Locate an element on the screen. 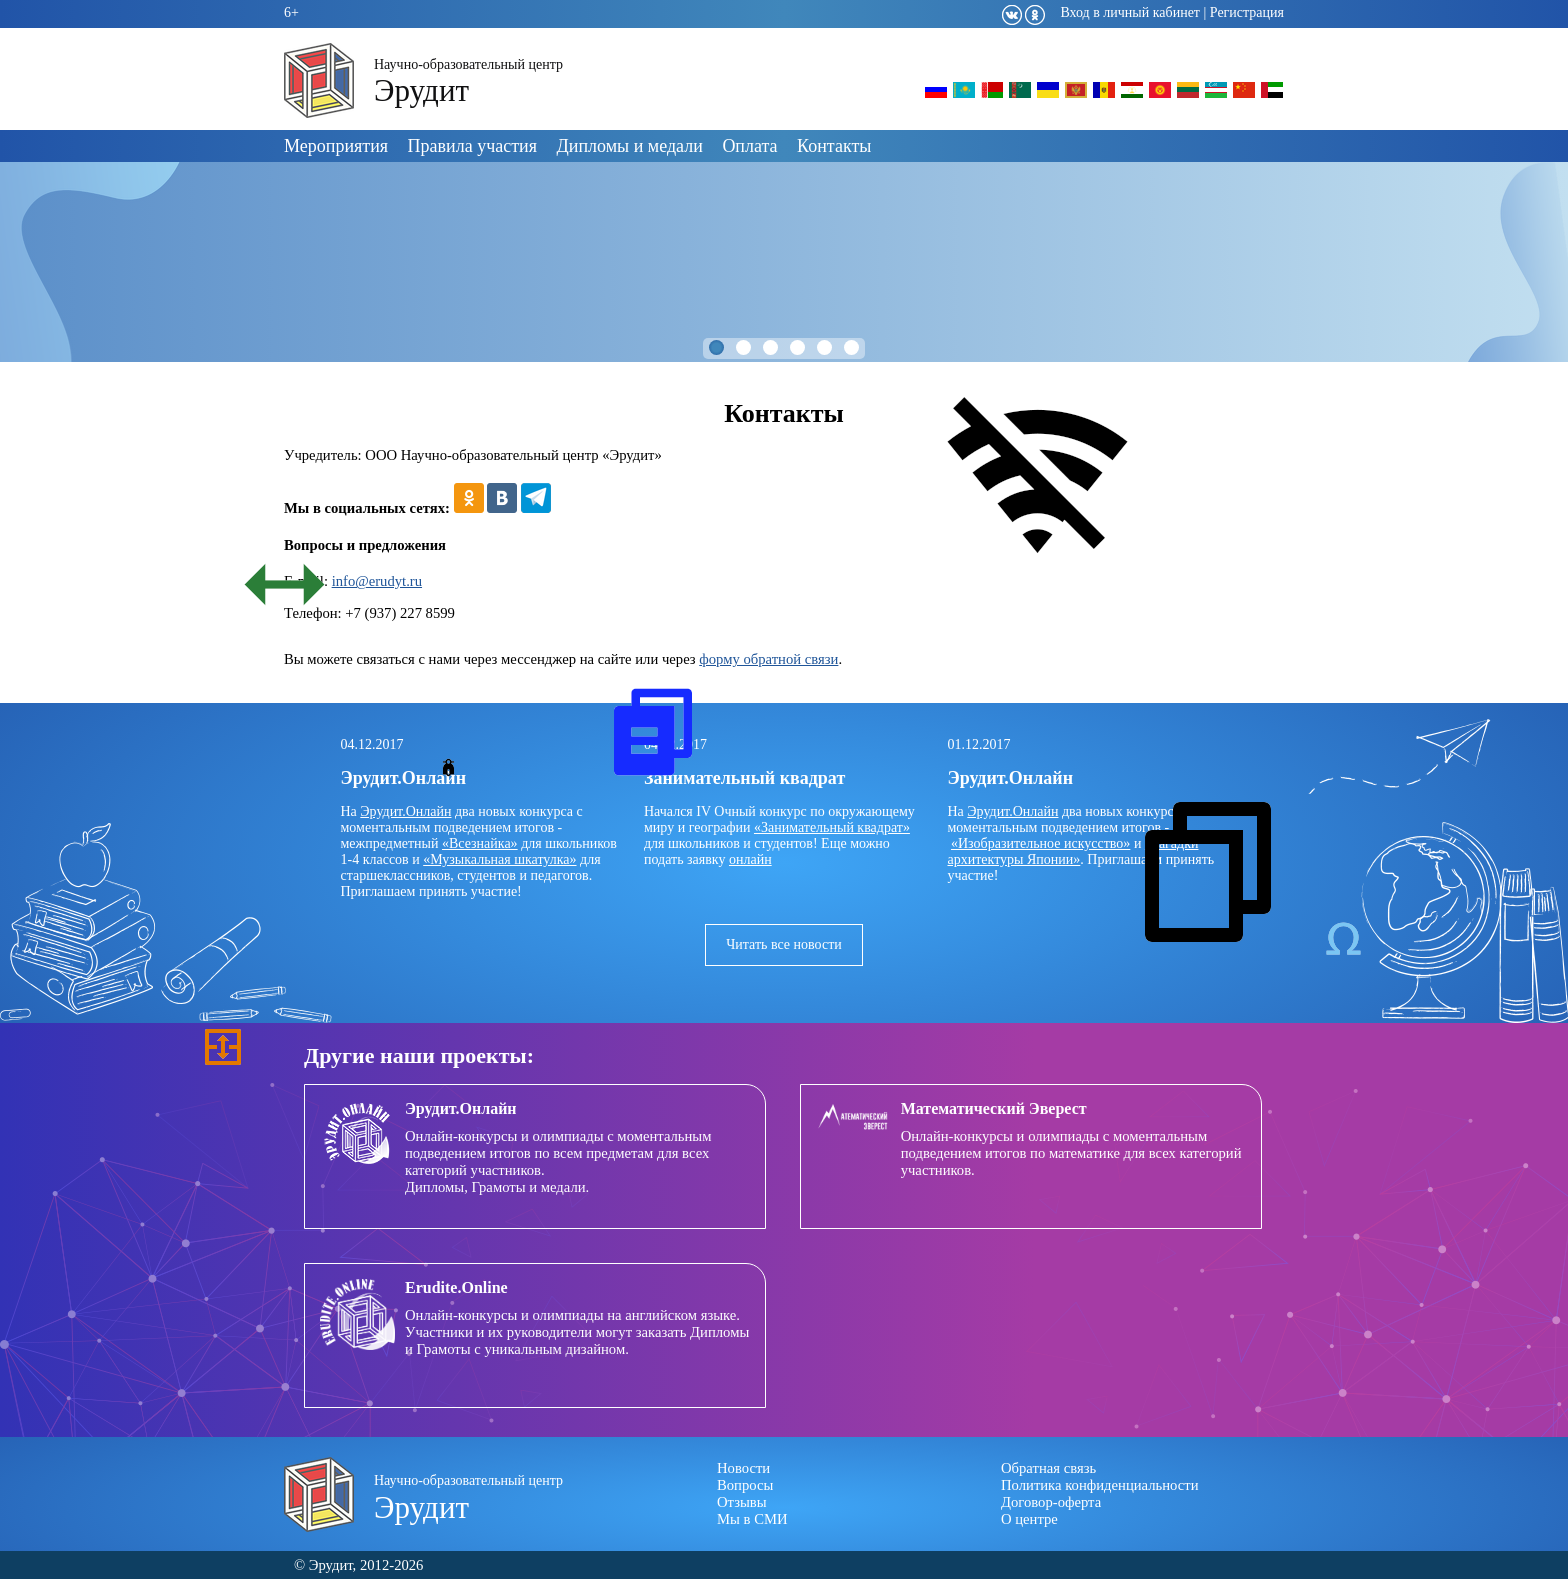 The width and height of the screenshot is (1568, 1579). insert omega symbol in text editor is located at coordinates (1343, 939).